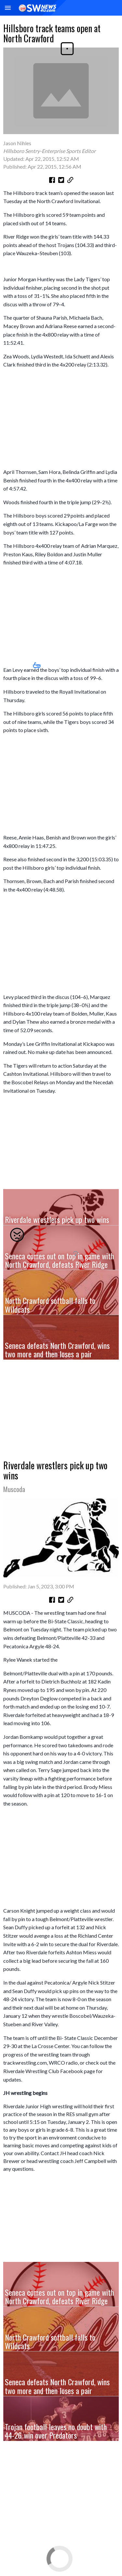 This screenshot has height=2576, width=122. I want to click on indicates bathroom amenities available, so click(37, 666).